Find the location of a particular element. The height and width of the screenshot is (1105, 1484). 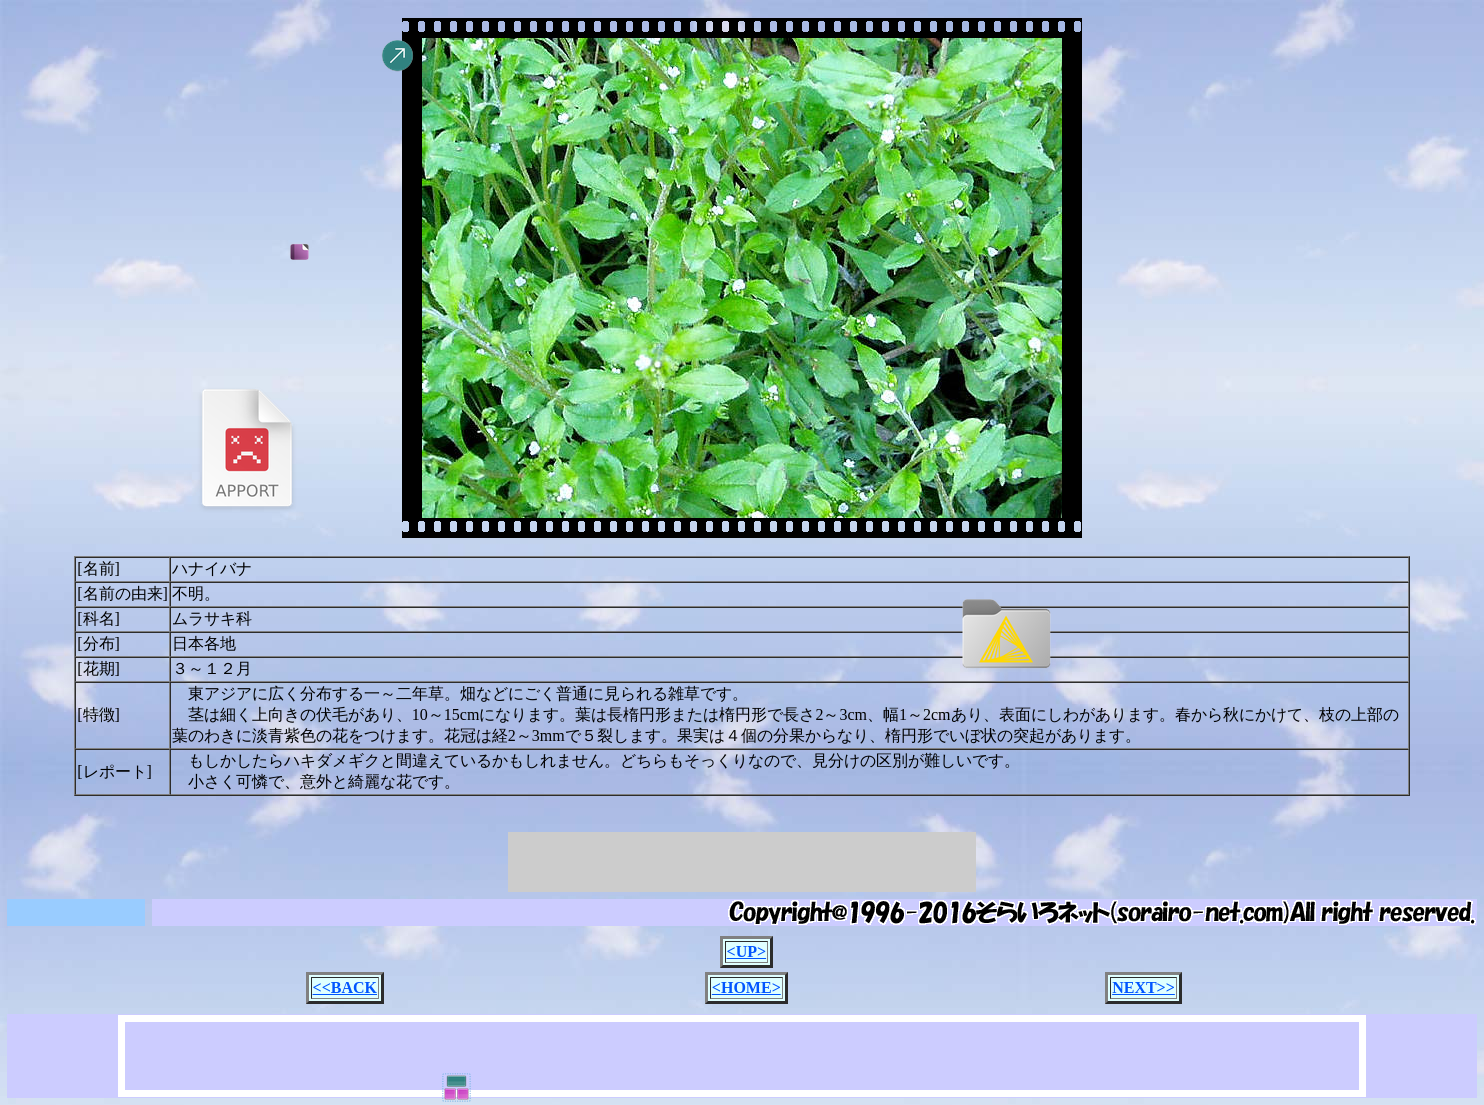

apport crash report file is located at coordinates (247, 450).